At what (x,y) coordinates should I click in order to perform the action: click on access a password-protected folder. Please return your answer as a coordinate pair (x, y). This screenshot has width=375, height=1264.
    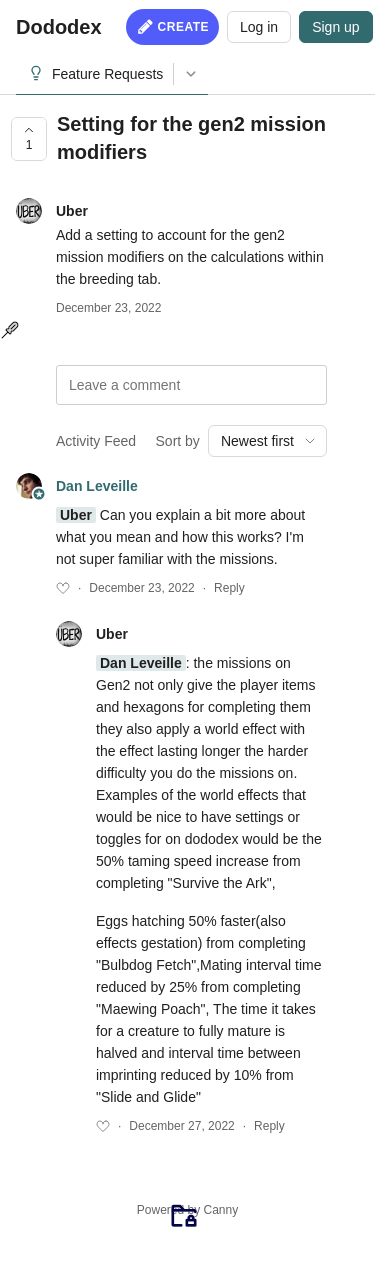
    Looking at the image, I should click on (184, 1216).